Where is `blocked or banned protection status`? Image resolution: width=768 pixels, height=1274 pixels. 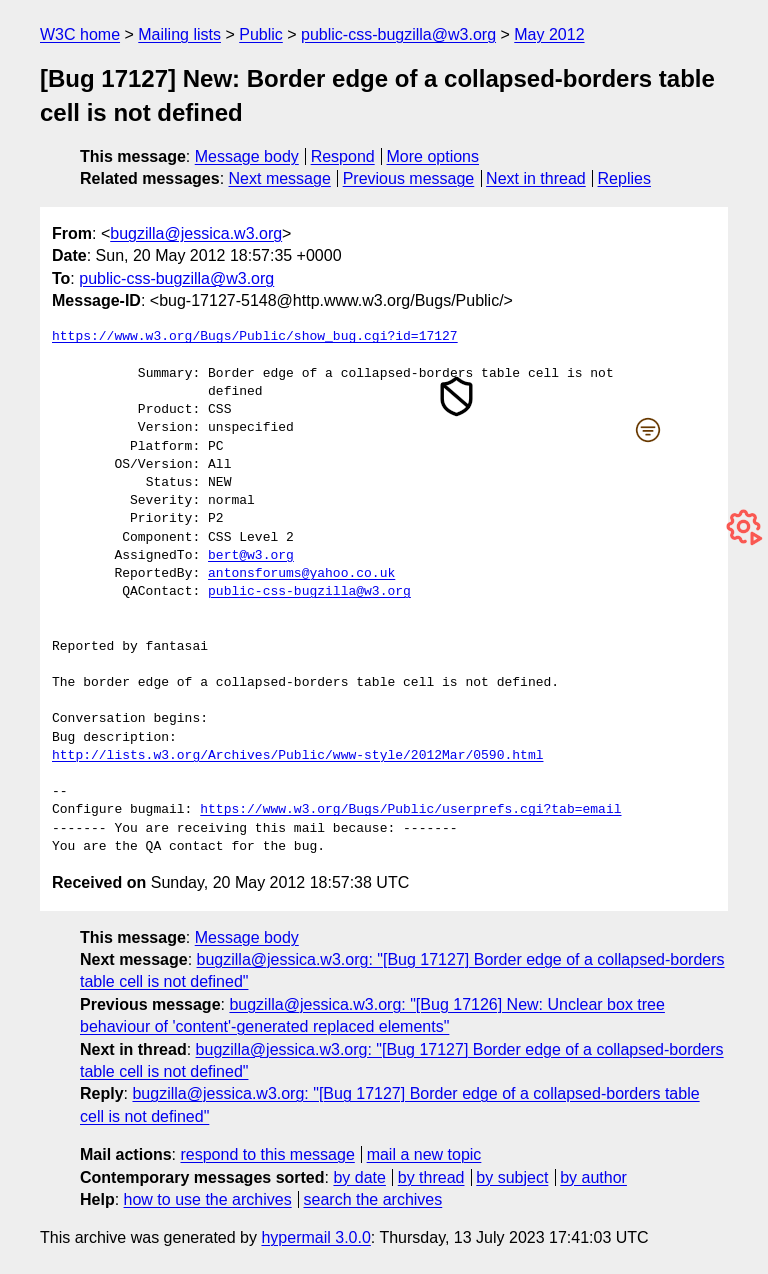 blocked or banned protection status is located at coordinates (456, 396).